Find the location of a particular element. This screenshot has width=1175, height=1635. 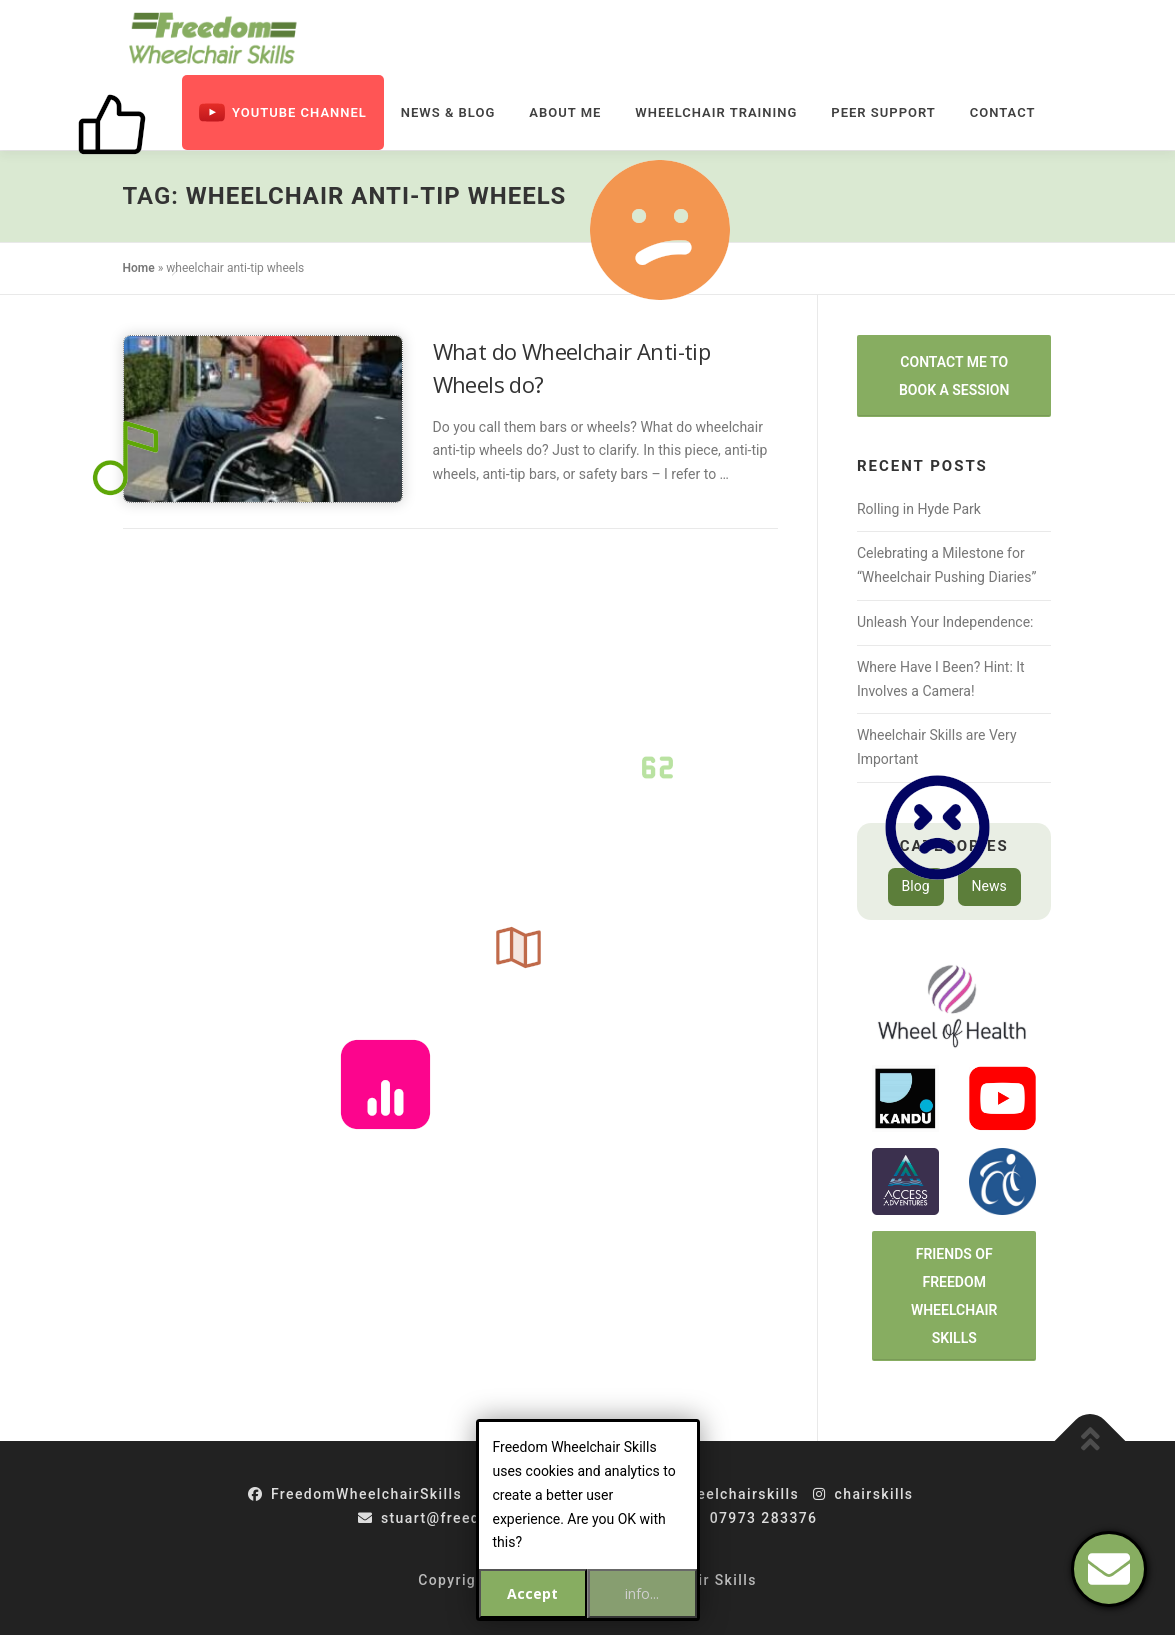

indicates a confused or uncertain state is located at coordinates (660, 230).